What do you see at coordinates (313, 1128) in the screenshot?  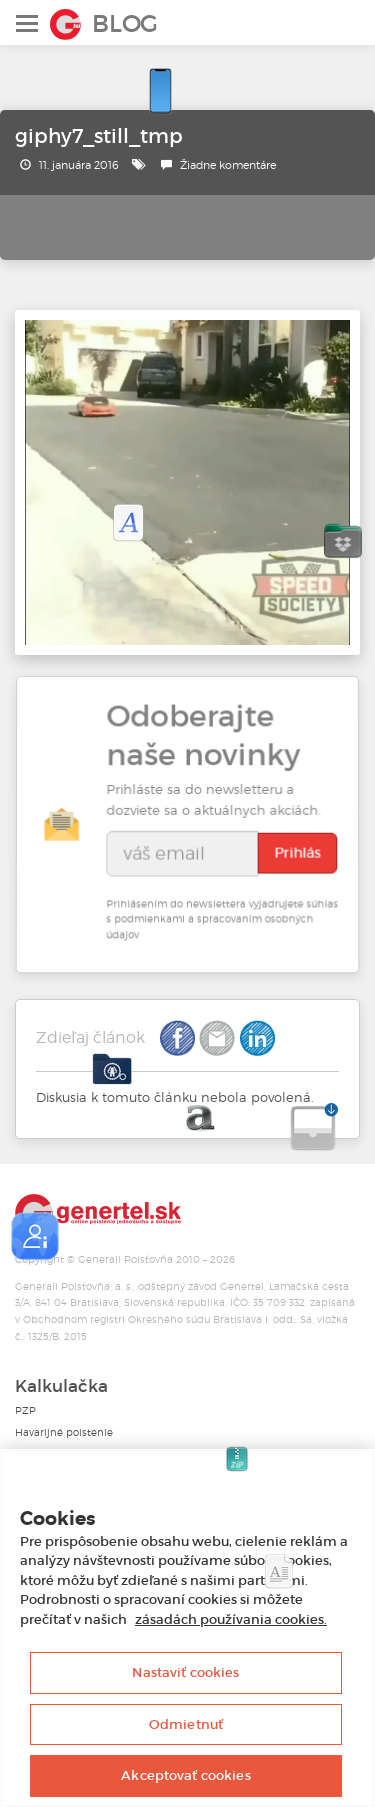 I see `access your email inbox` at bounding box center [313, 1128].